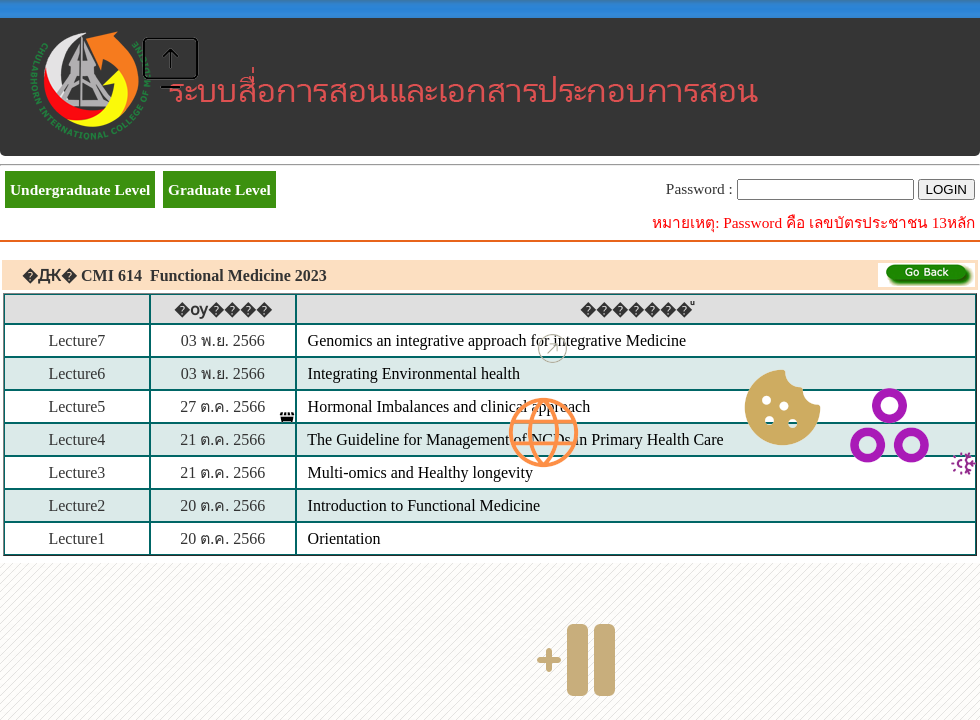  What do you see at coordinates (170, 60) in the screenshot?
I see `upload content to display or monitor` at bounding box center [170, 60].